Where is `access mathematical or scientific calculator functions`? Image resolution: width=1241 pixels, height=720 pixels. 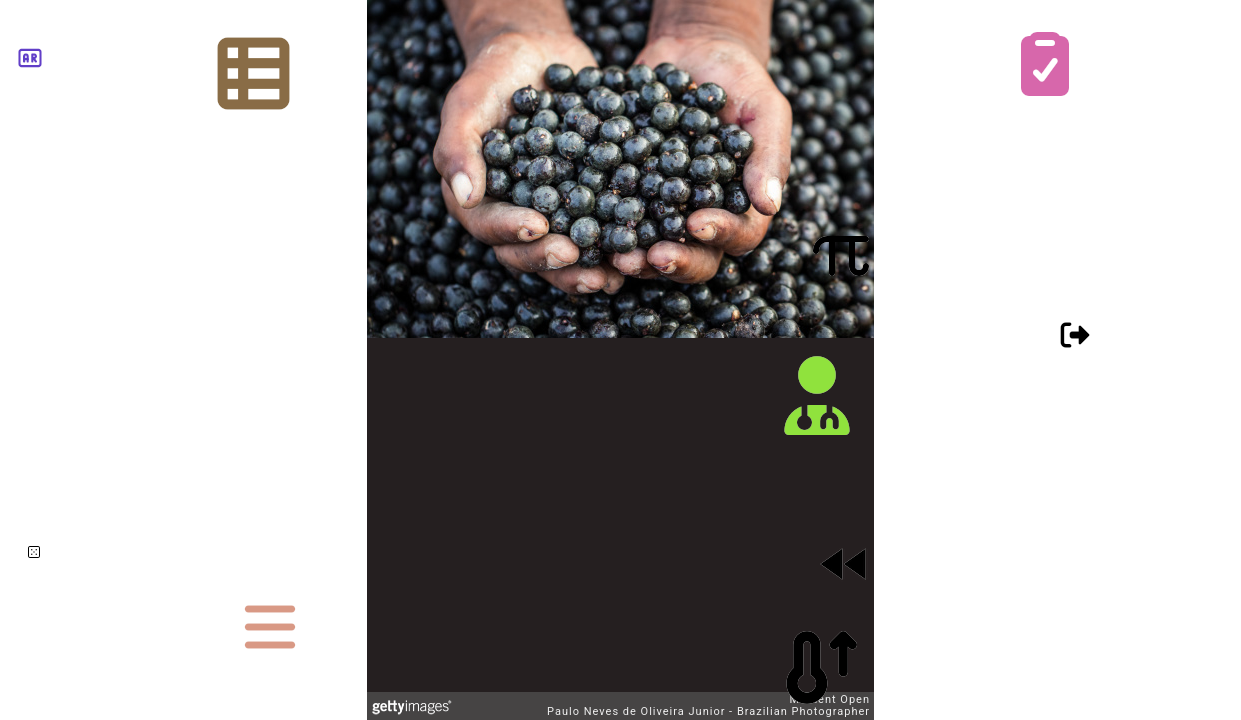
access mathematical or scientific calculator functions is located at coordinates (842, 255).